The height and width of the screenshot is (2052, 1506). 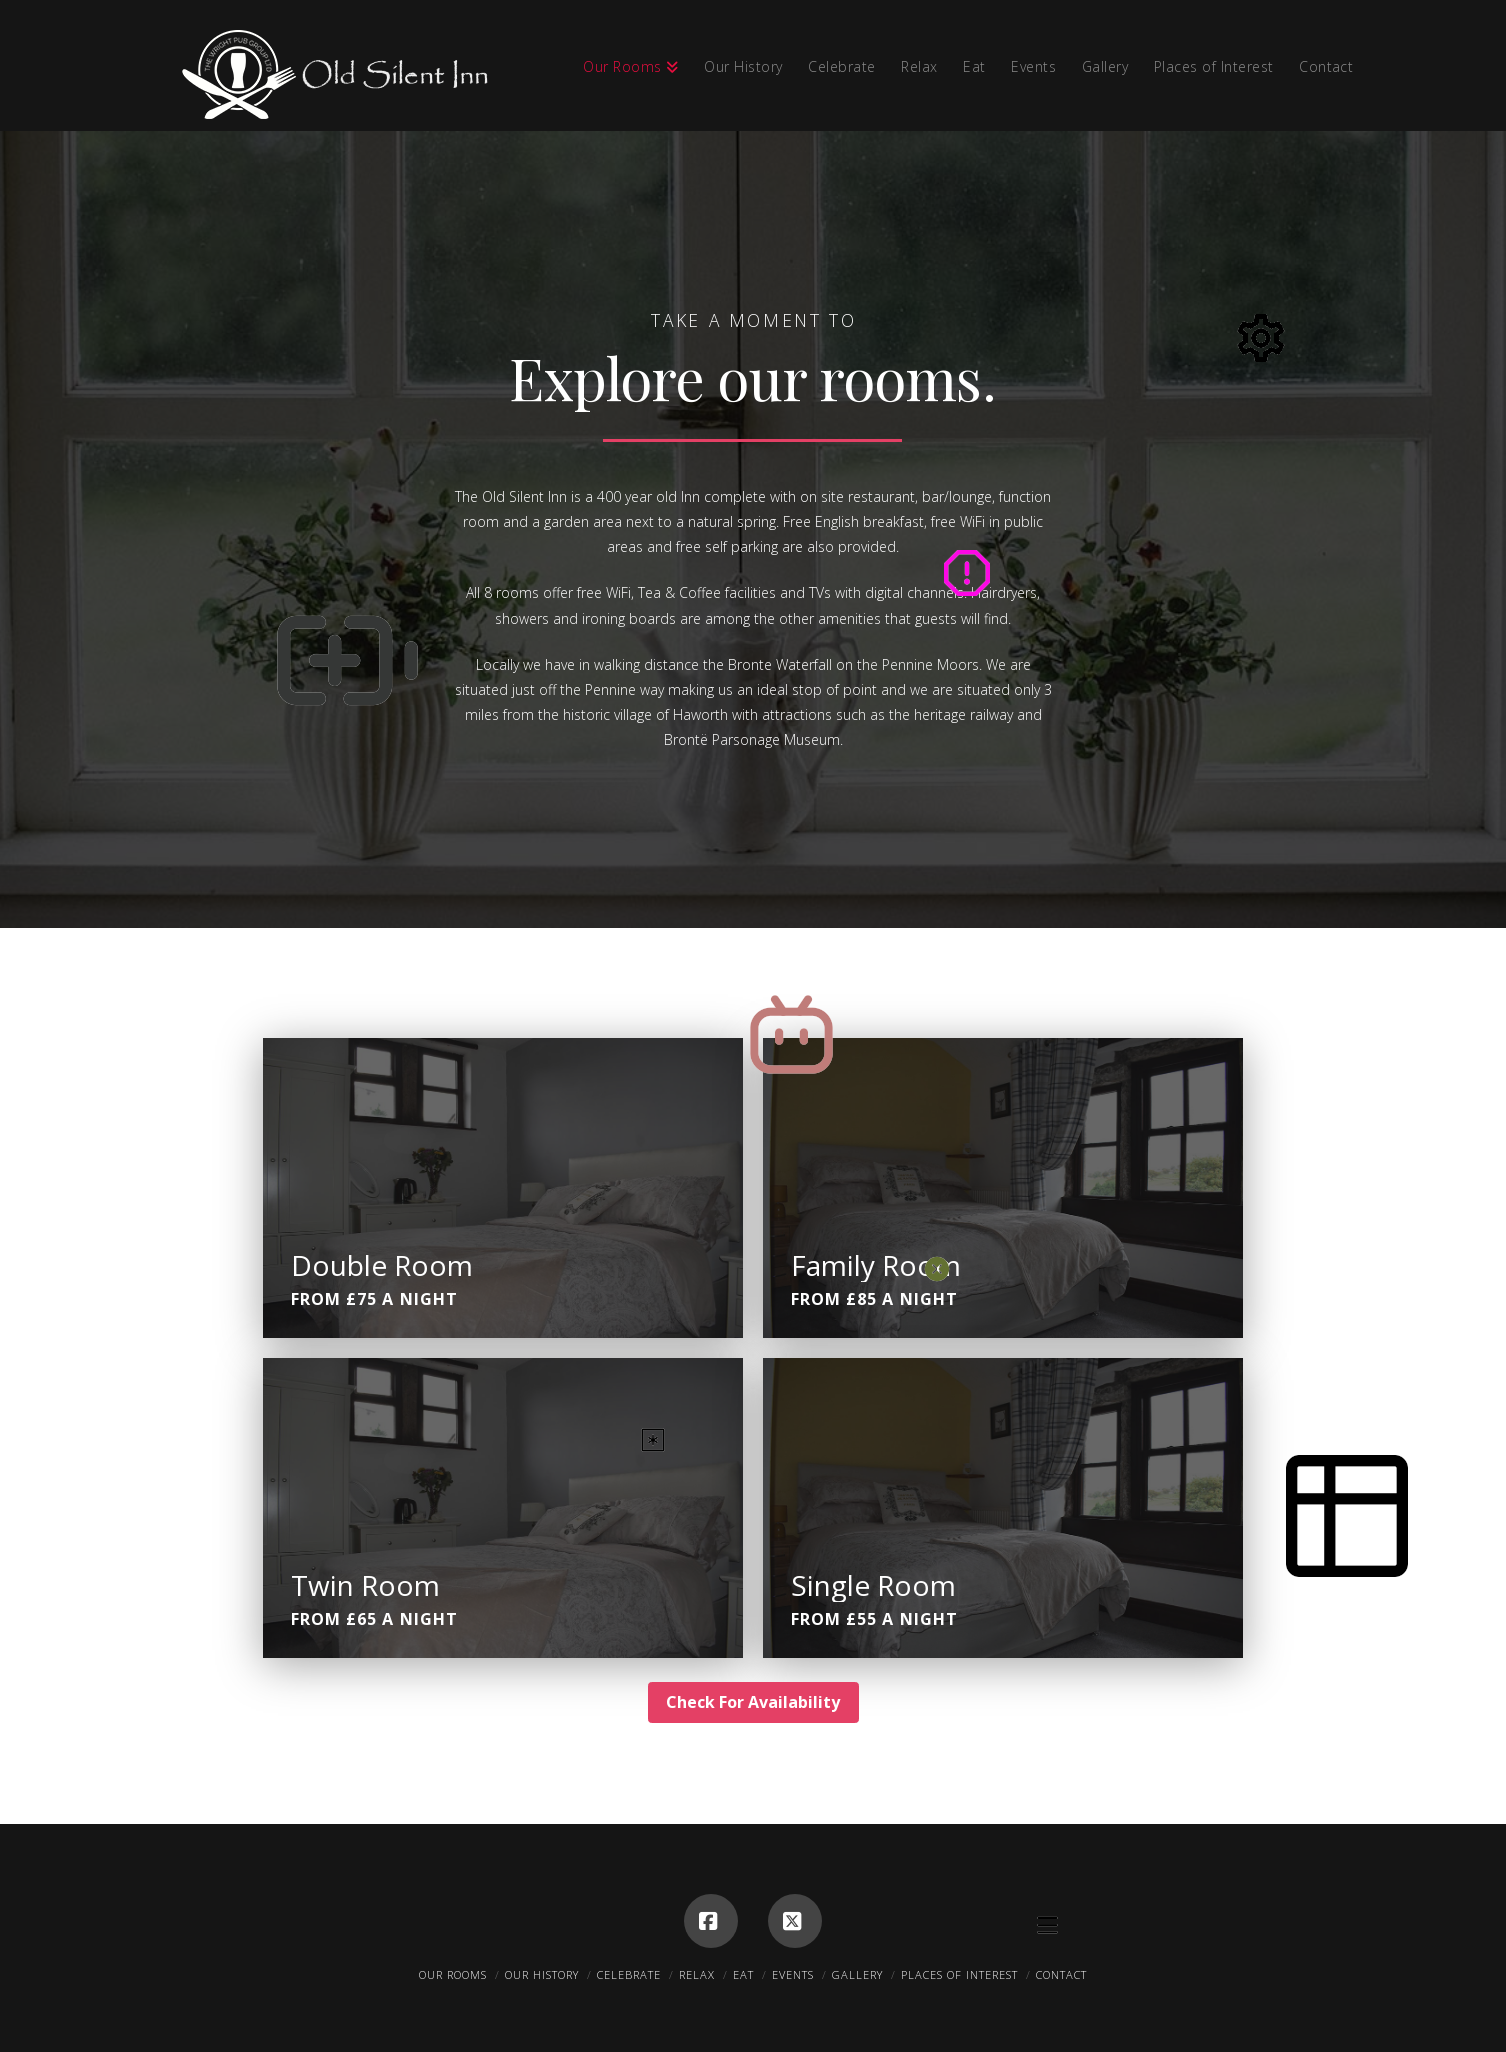 What do you see at coordinates (1047, 1925) in the screenshot?
I see `open navigation menu` at bounding box center [1047, 1925].